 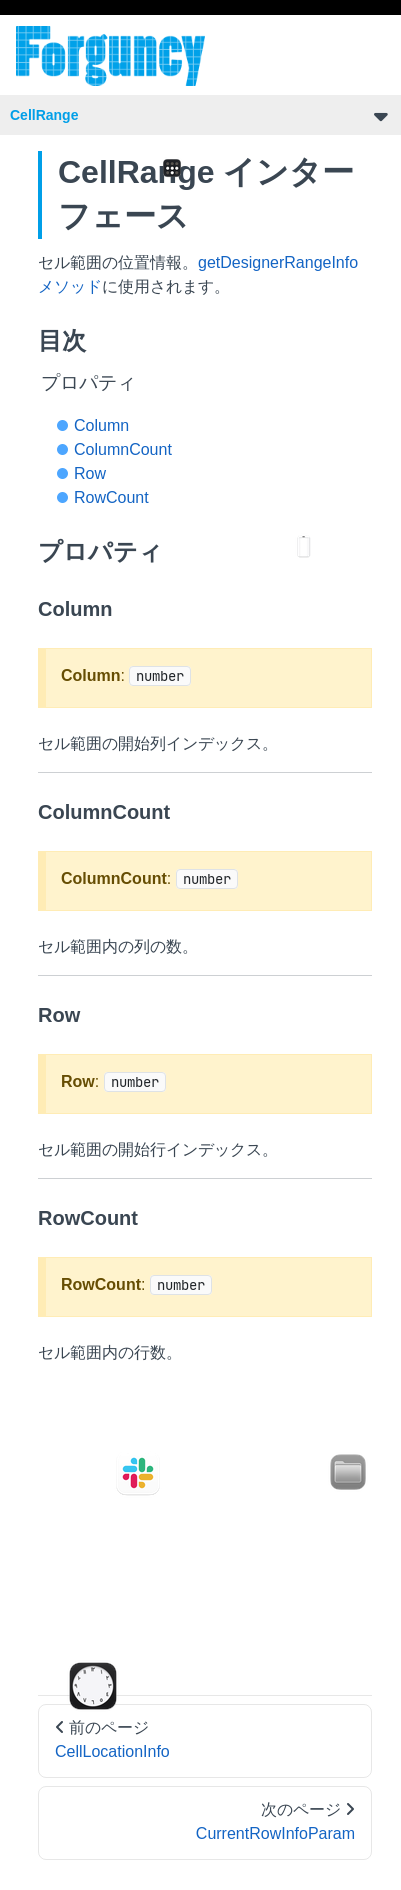 What do you see at coordinates (172, 168) in the screenshot?
I see `open Tailscale VPN settings` at bounding box center [172, 168].